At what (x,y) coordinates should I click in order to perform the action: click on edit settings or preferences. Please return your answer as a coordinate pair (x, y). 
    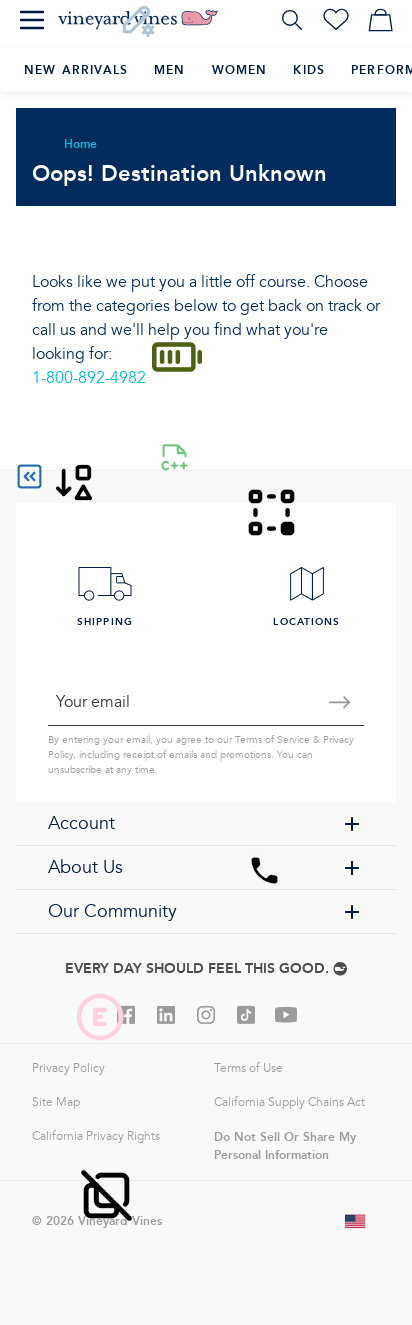
    Looking at the image, I should click on (137, 19).